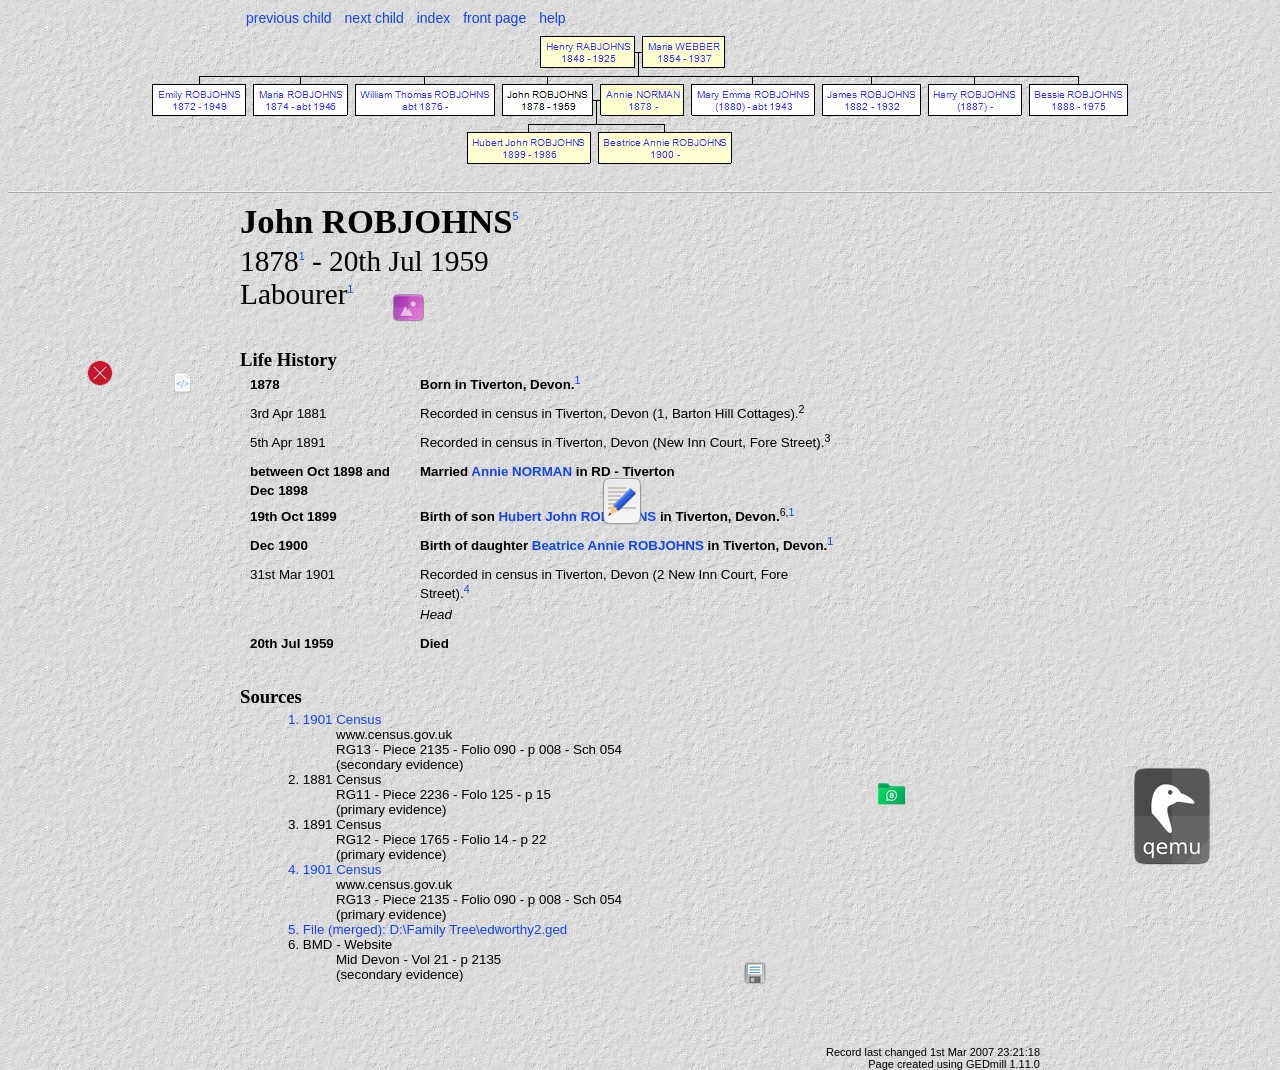 This screenshot has width=1280, height=1070. Describe the element at coordinates (1172, 816) in the screenshot. I see `qemu virtual disk image file` at that location.